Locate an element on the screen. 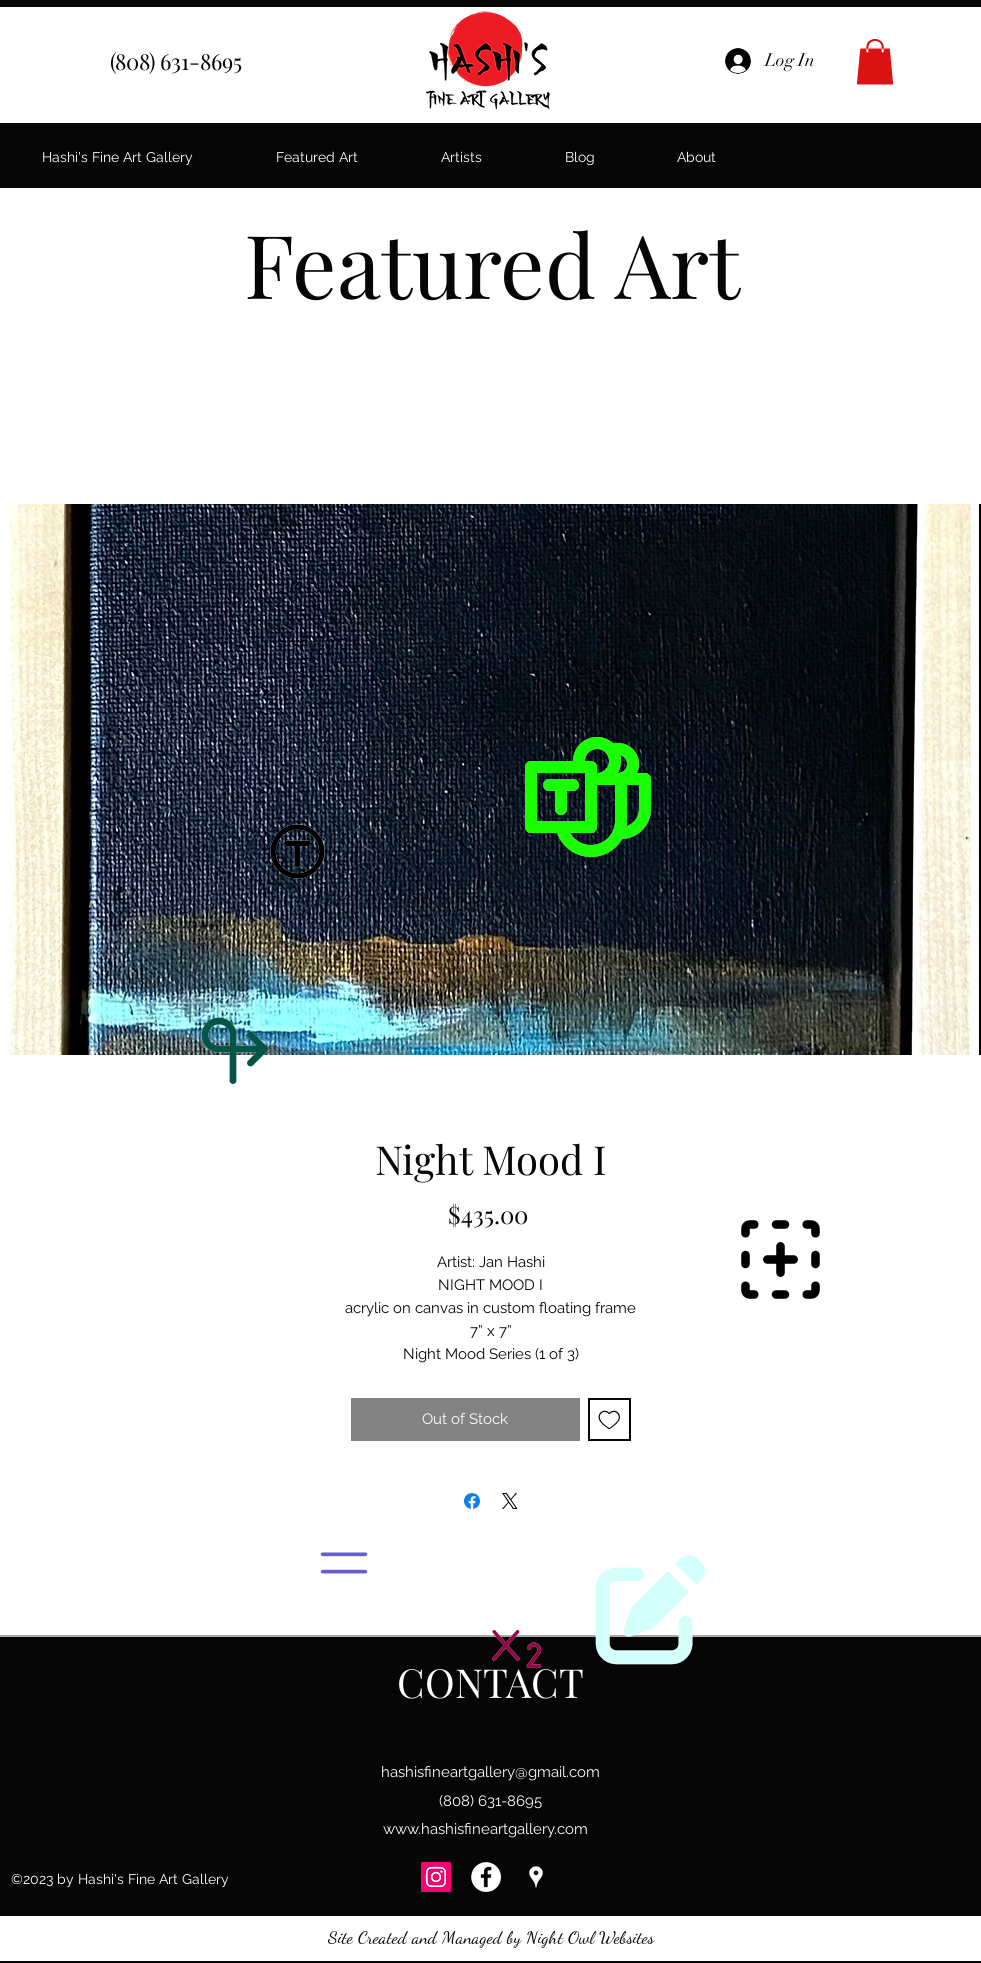 This screenshot has width=981, height=1963. visit thingiverse for 3D printable models is located at coordinates (297, 851).